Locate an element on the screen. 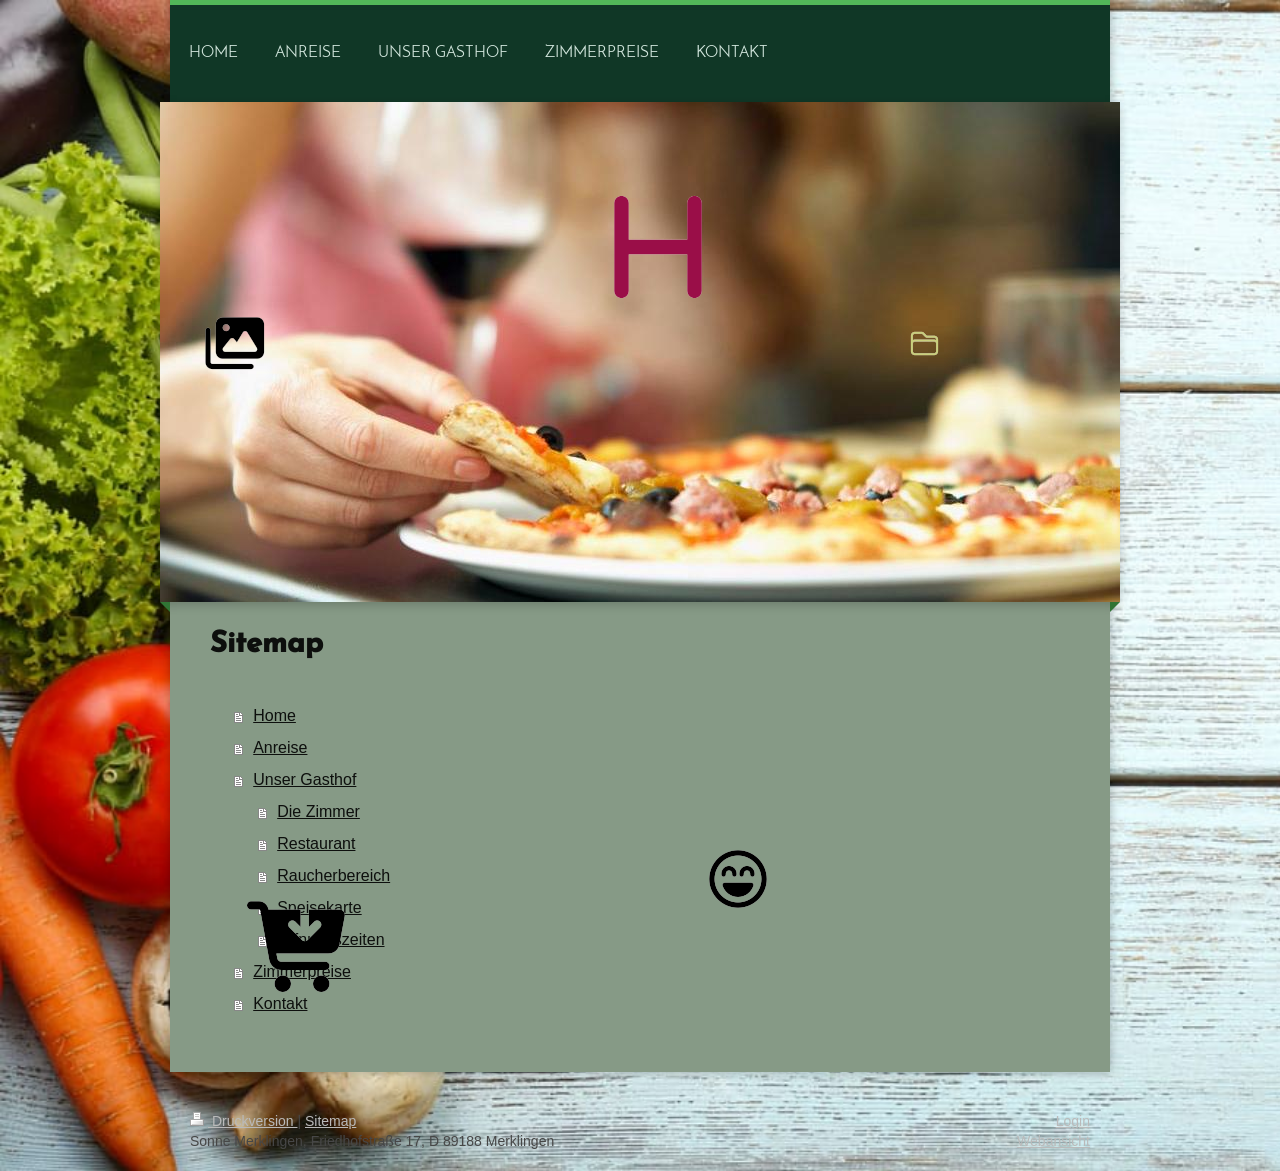 This screenshot has width=1280, height=1171. indicates a hospital or medical facility nearby is located at coordinates (658, 247).